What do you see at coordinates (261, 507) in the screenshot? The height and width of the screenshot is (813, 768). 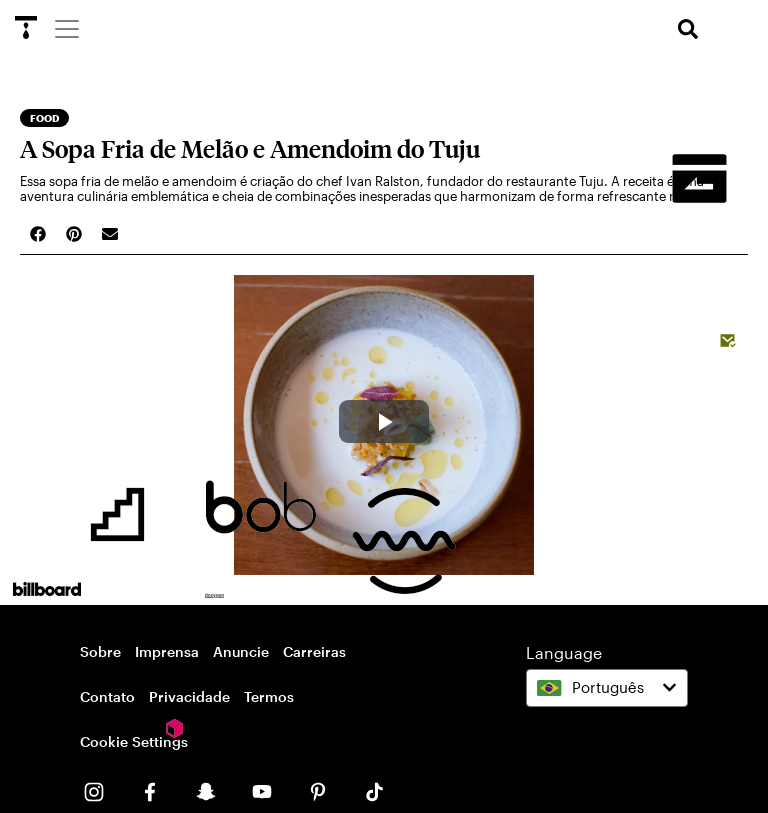 I see `open the HiBob HR platform` at bounding box center [261, 507].